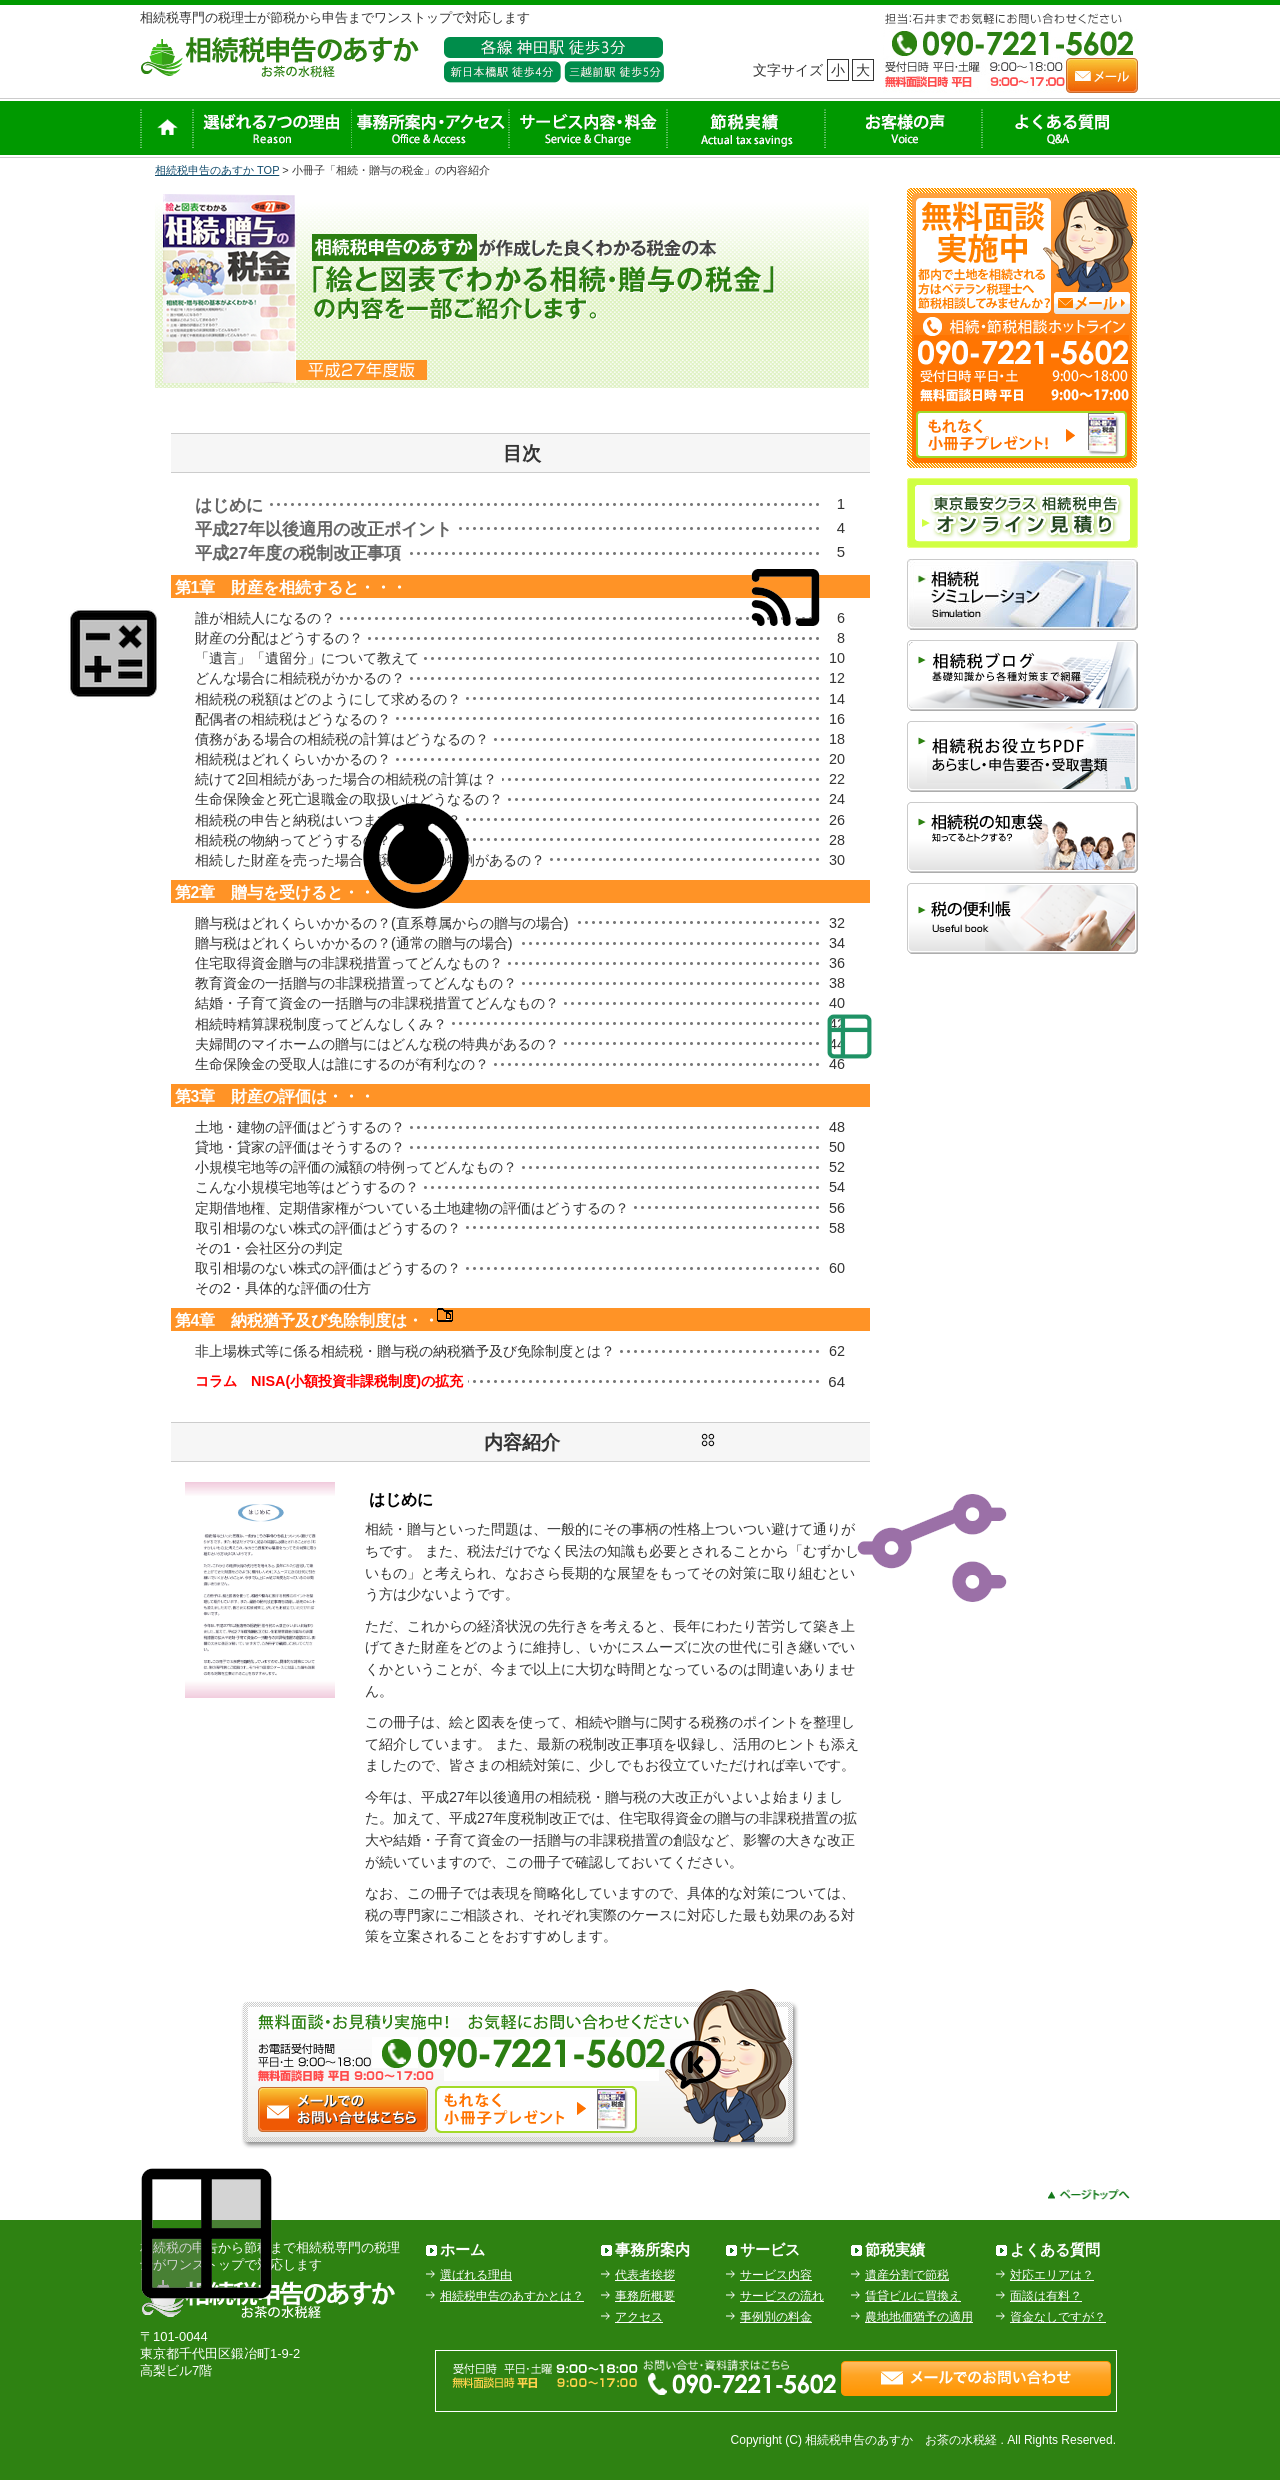  Describe the element at coordinates (785, 597) in the screenshot. I see `cast your screen to another device` at that location.